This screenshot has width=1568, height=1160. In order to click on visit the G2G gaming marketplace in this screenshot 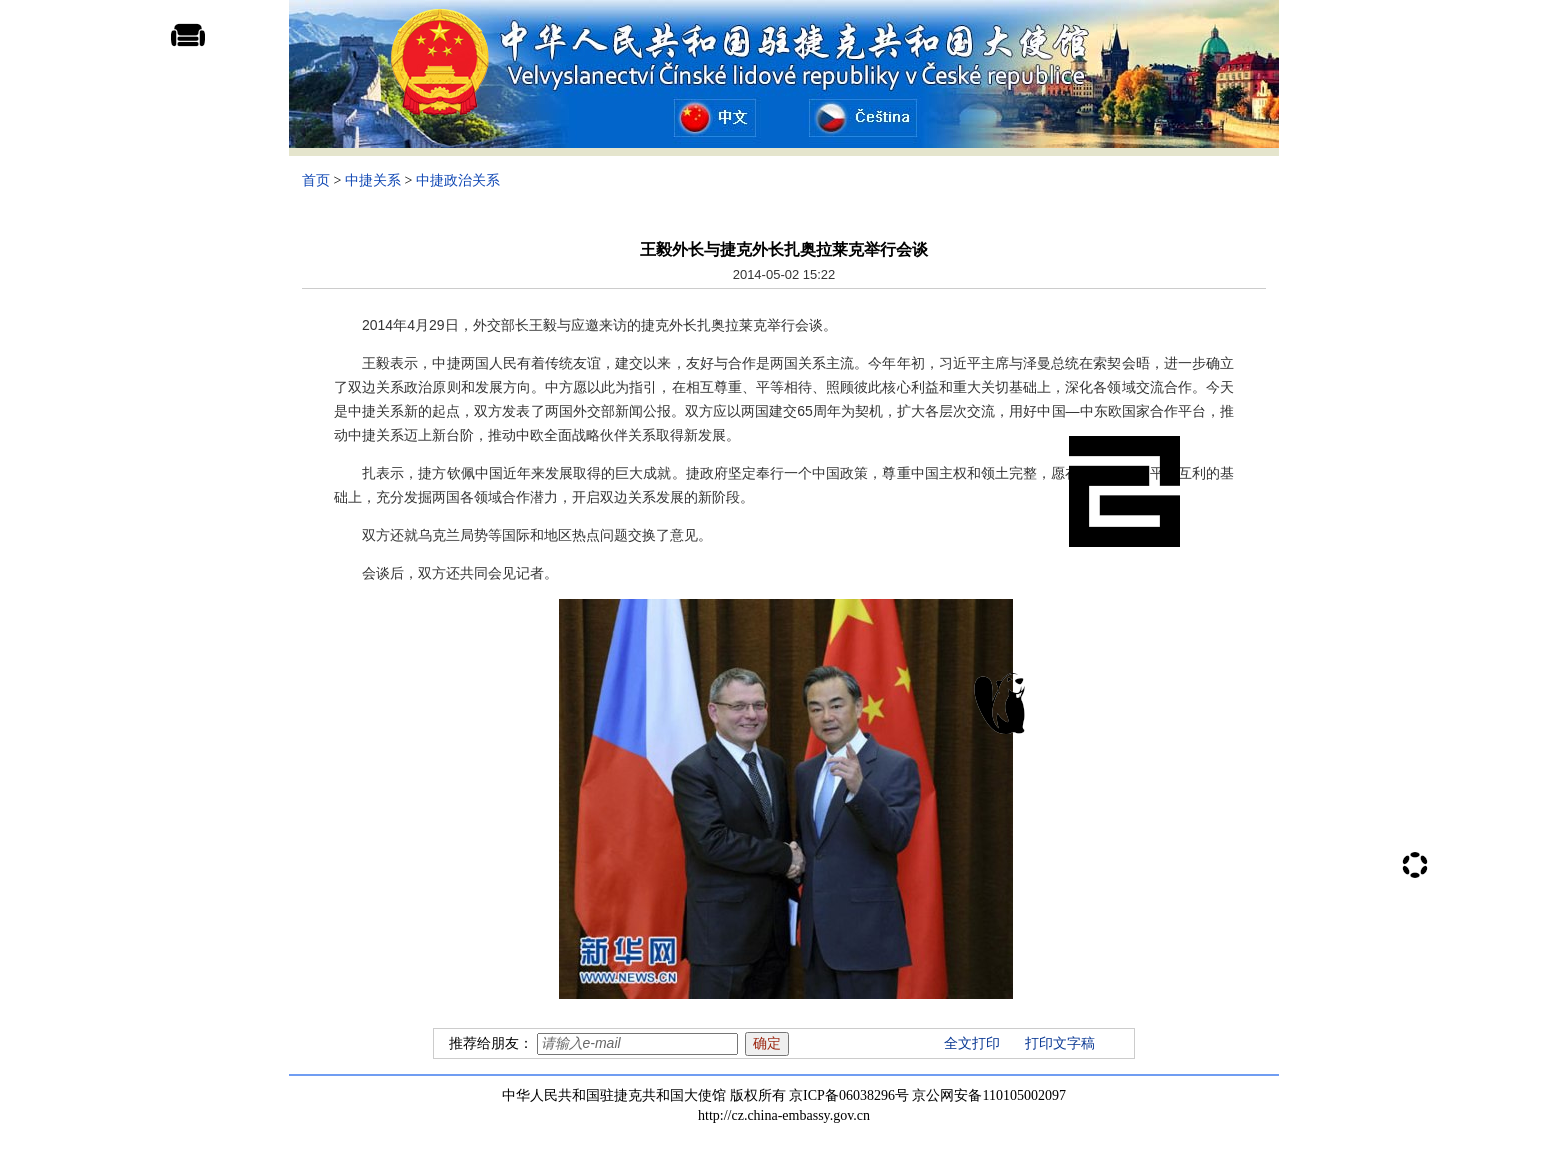, I will do `click(1124, 491)`.